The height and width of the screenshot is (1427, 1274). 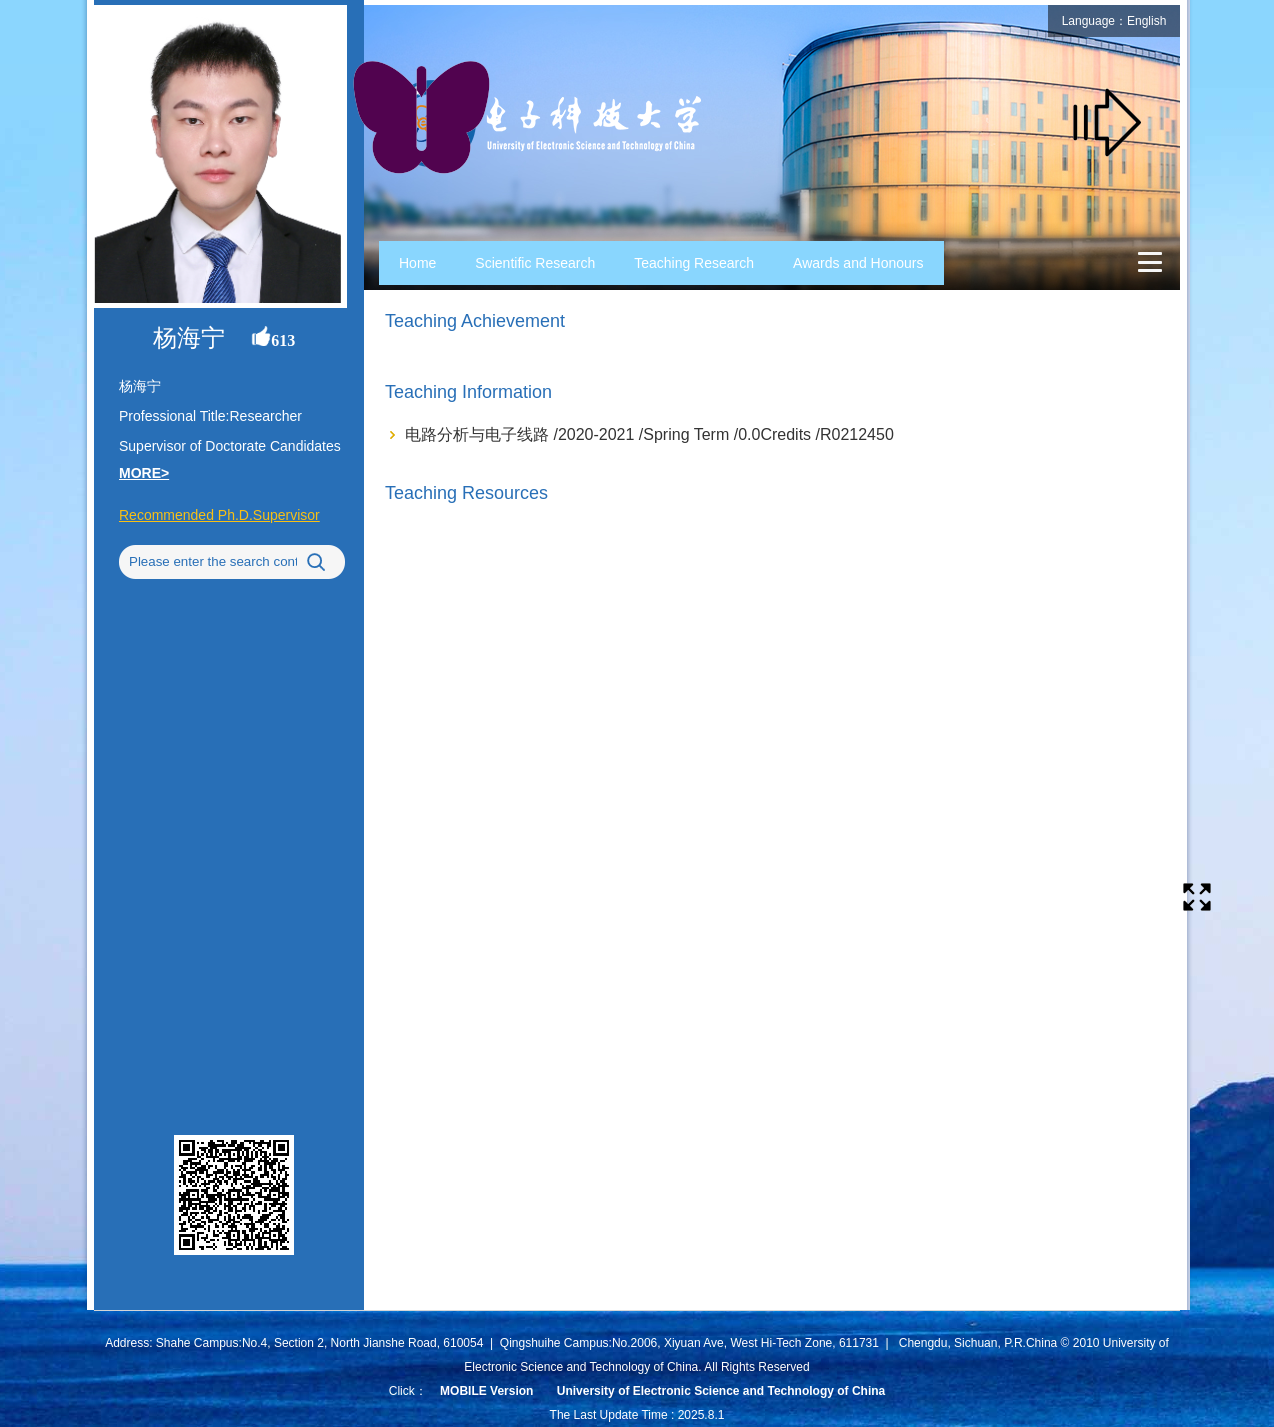 What do you see at coordinates (1197, 897) in the screenshot?
I see `expand to fullscreen mode` at bounding box center [1197, 897].